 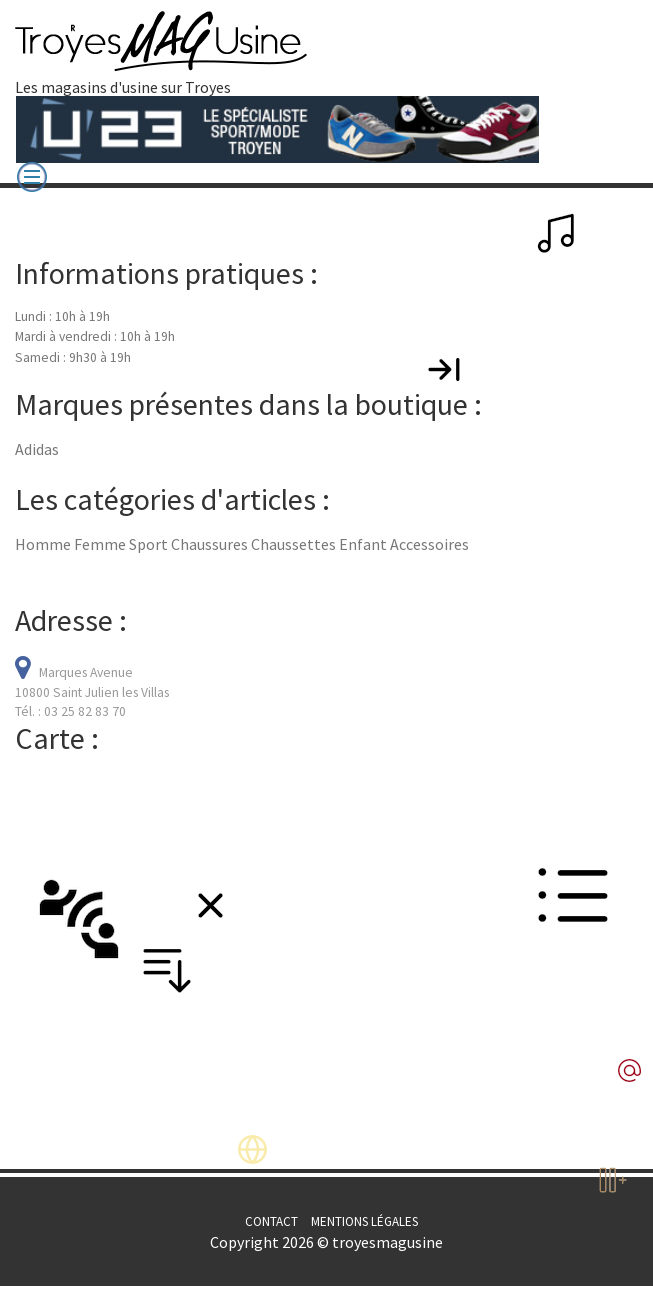 I want to click on mention or tag a user, so click(x=629, y=1070).